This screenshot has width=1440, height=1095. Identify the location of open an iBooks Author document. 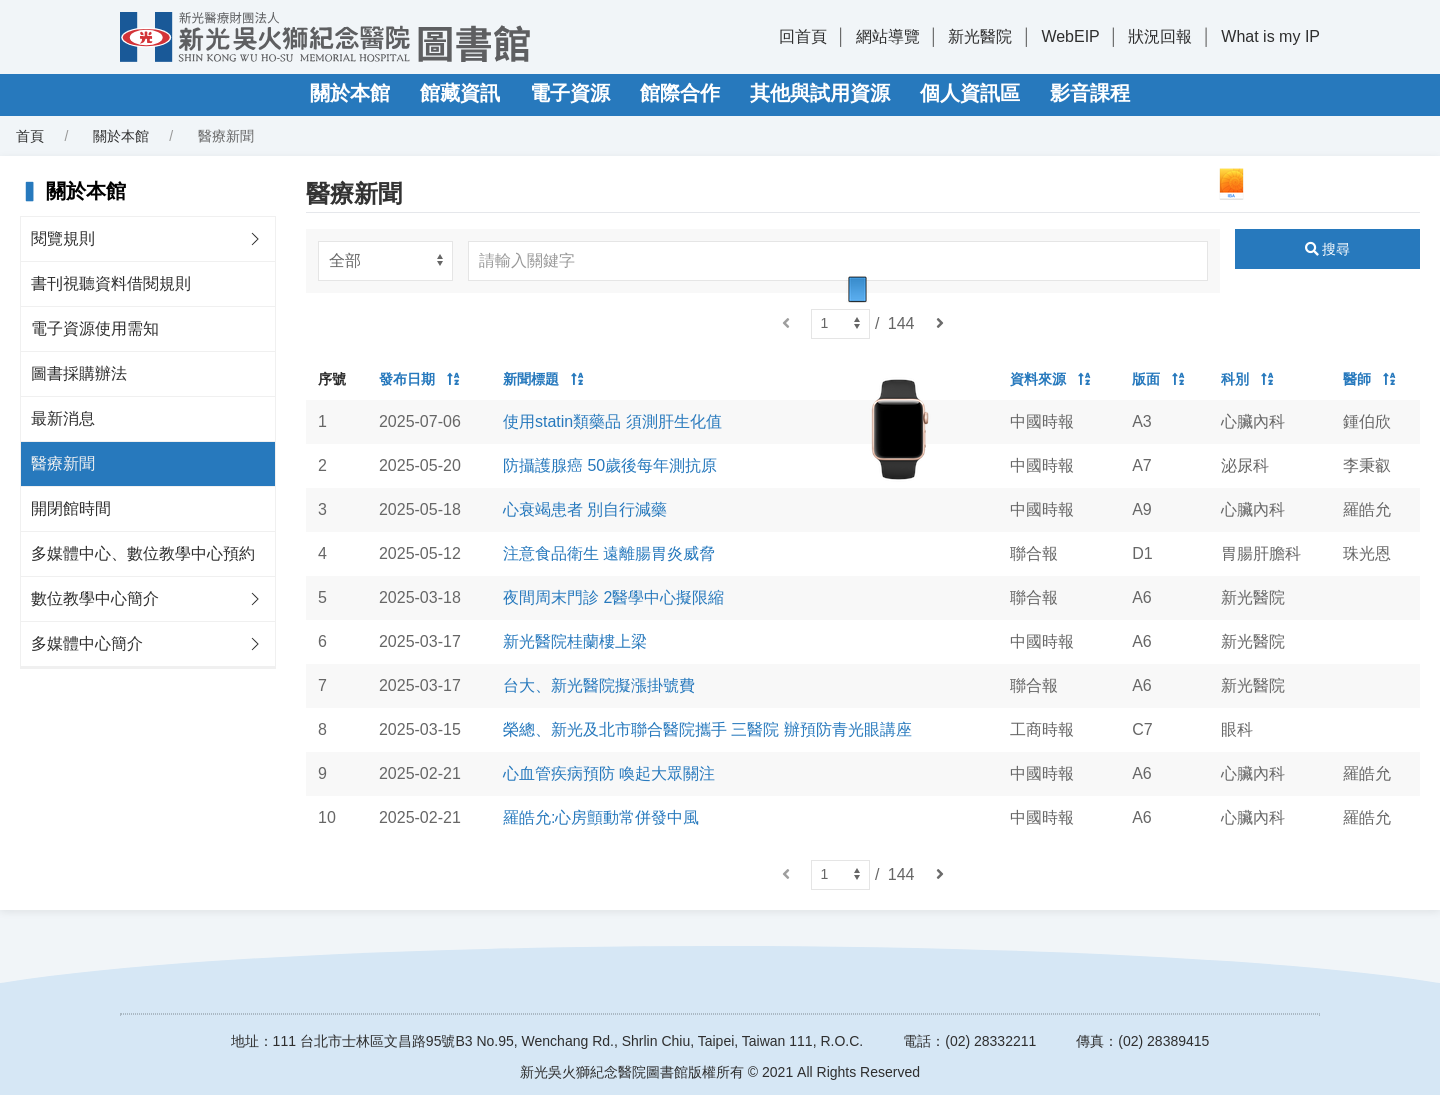
(1231, 184).